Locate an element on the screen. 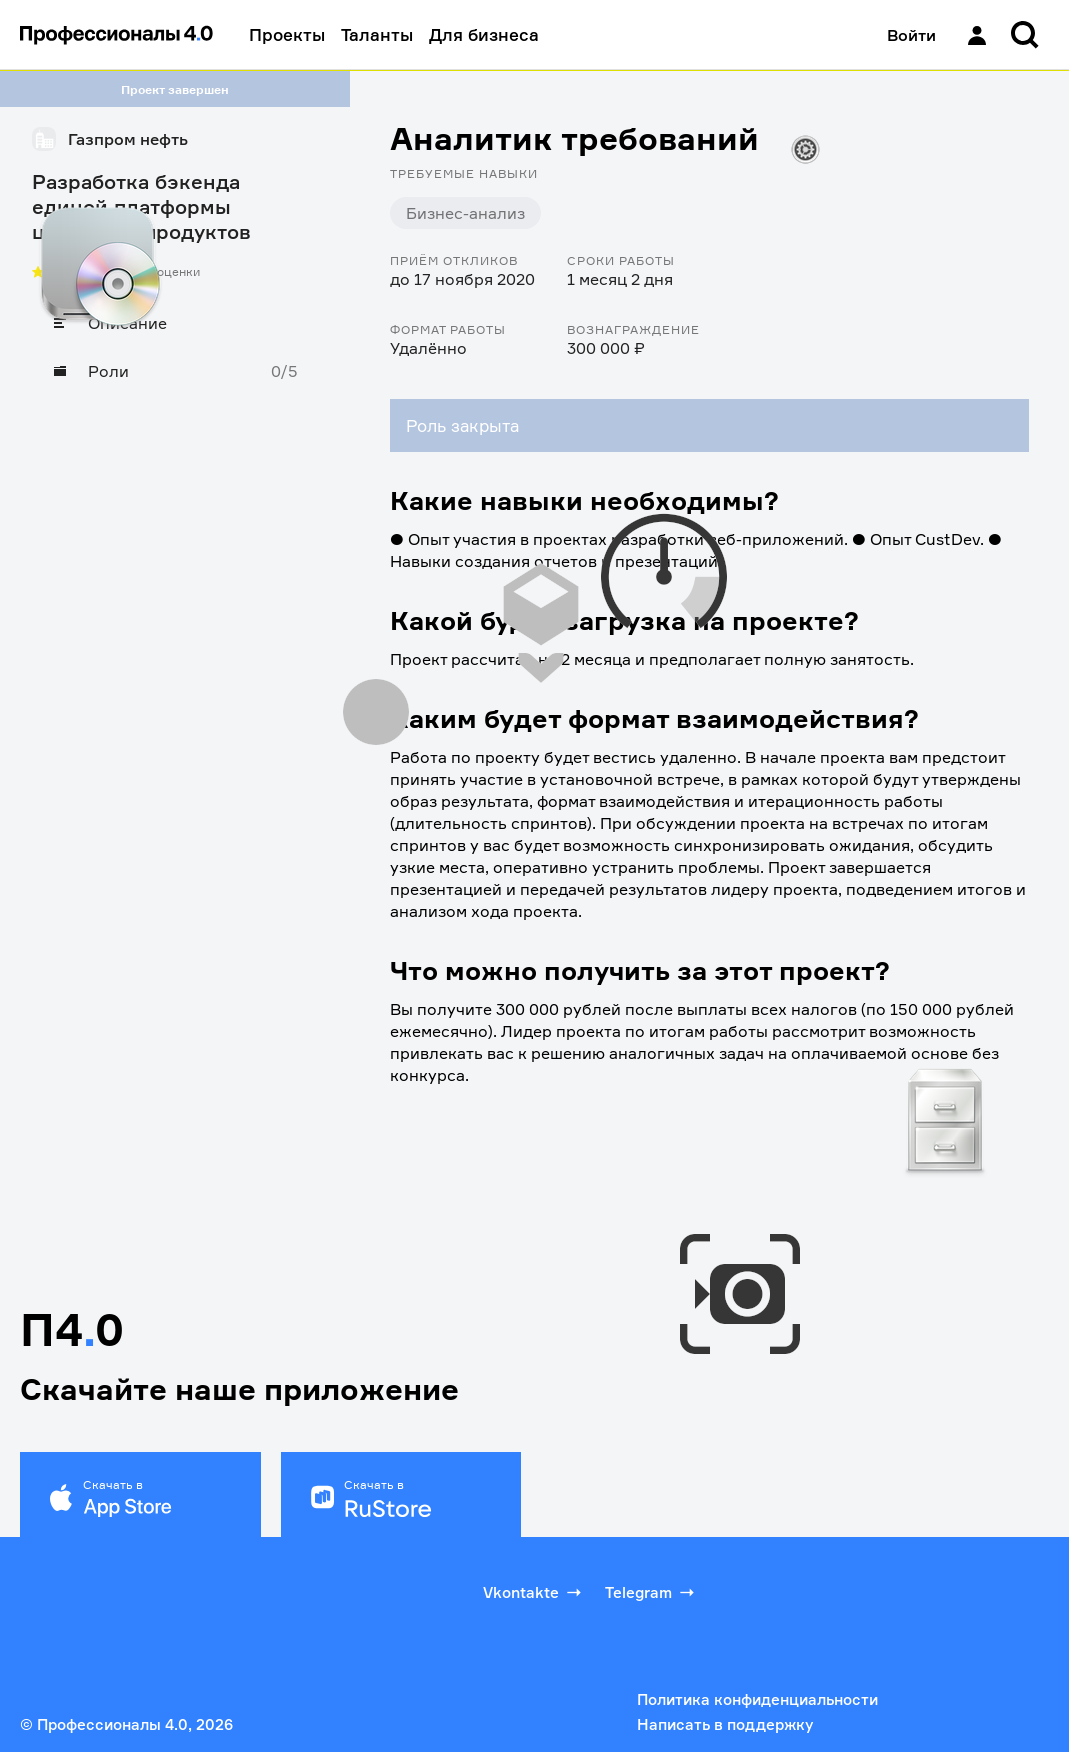  insert an object or 3D element into the document is located at coordinates (541, 623).